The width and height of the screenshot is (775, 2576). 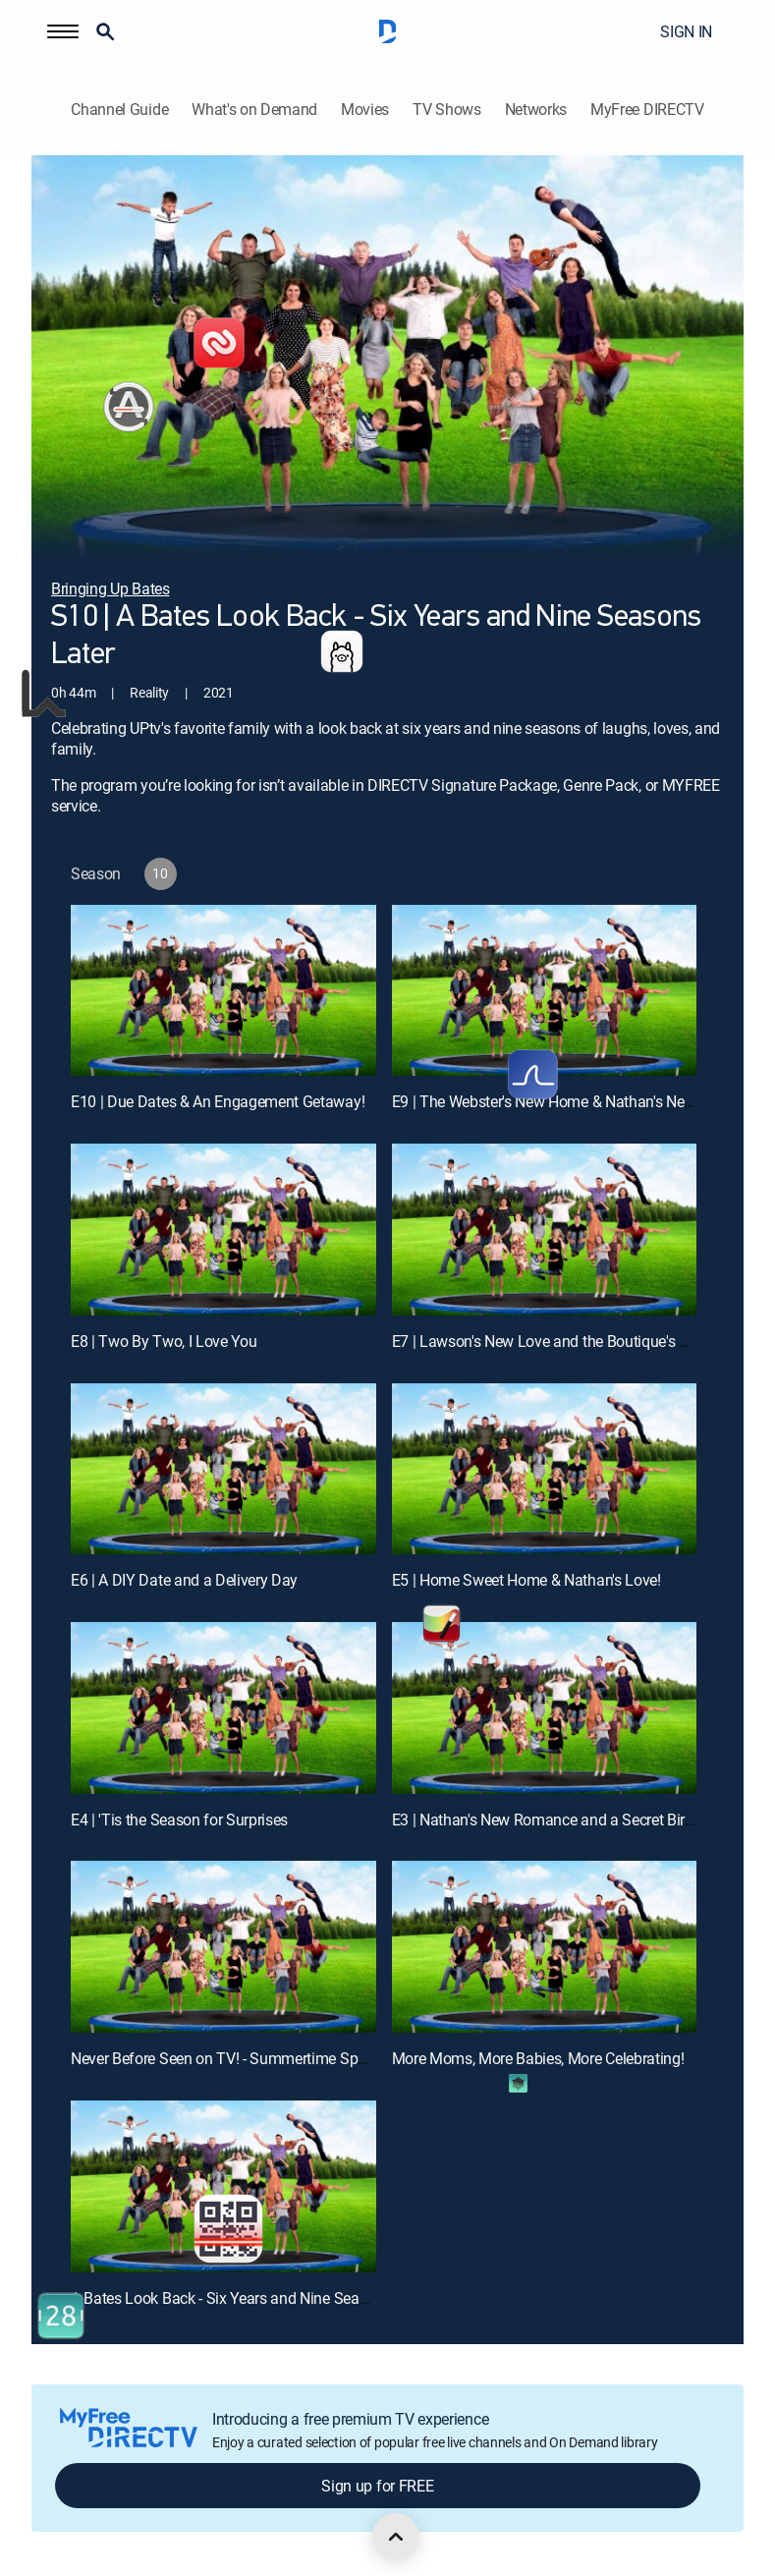 What do you see at coordinates (518, 2083) in the screenshot?
I see `launch gnome mines game` at bounding box center [518, 2083].